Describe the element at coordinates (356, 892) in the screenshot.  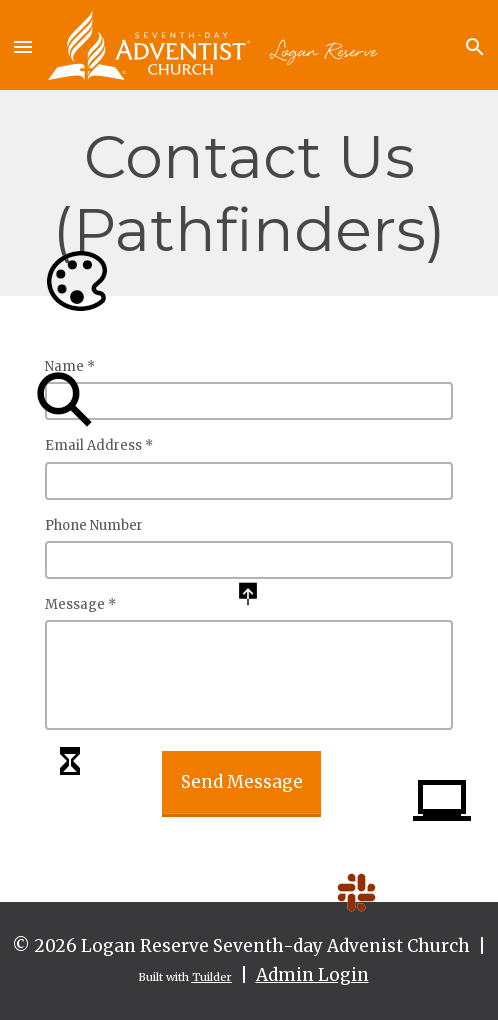
I see `open Slack app` at that location.